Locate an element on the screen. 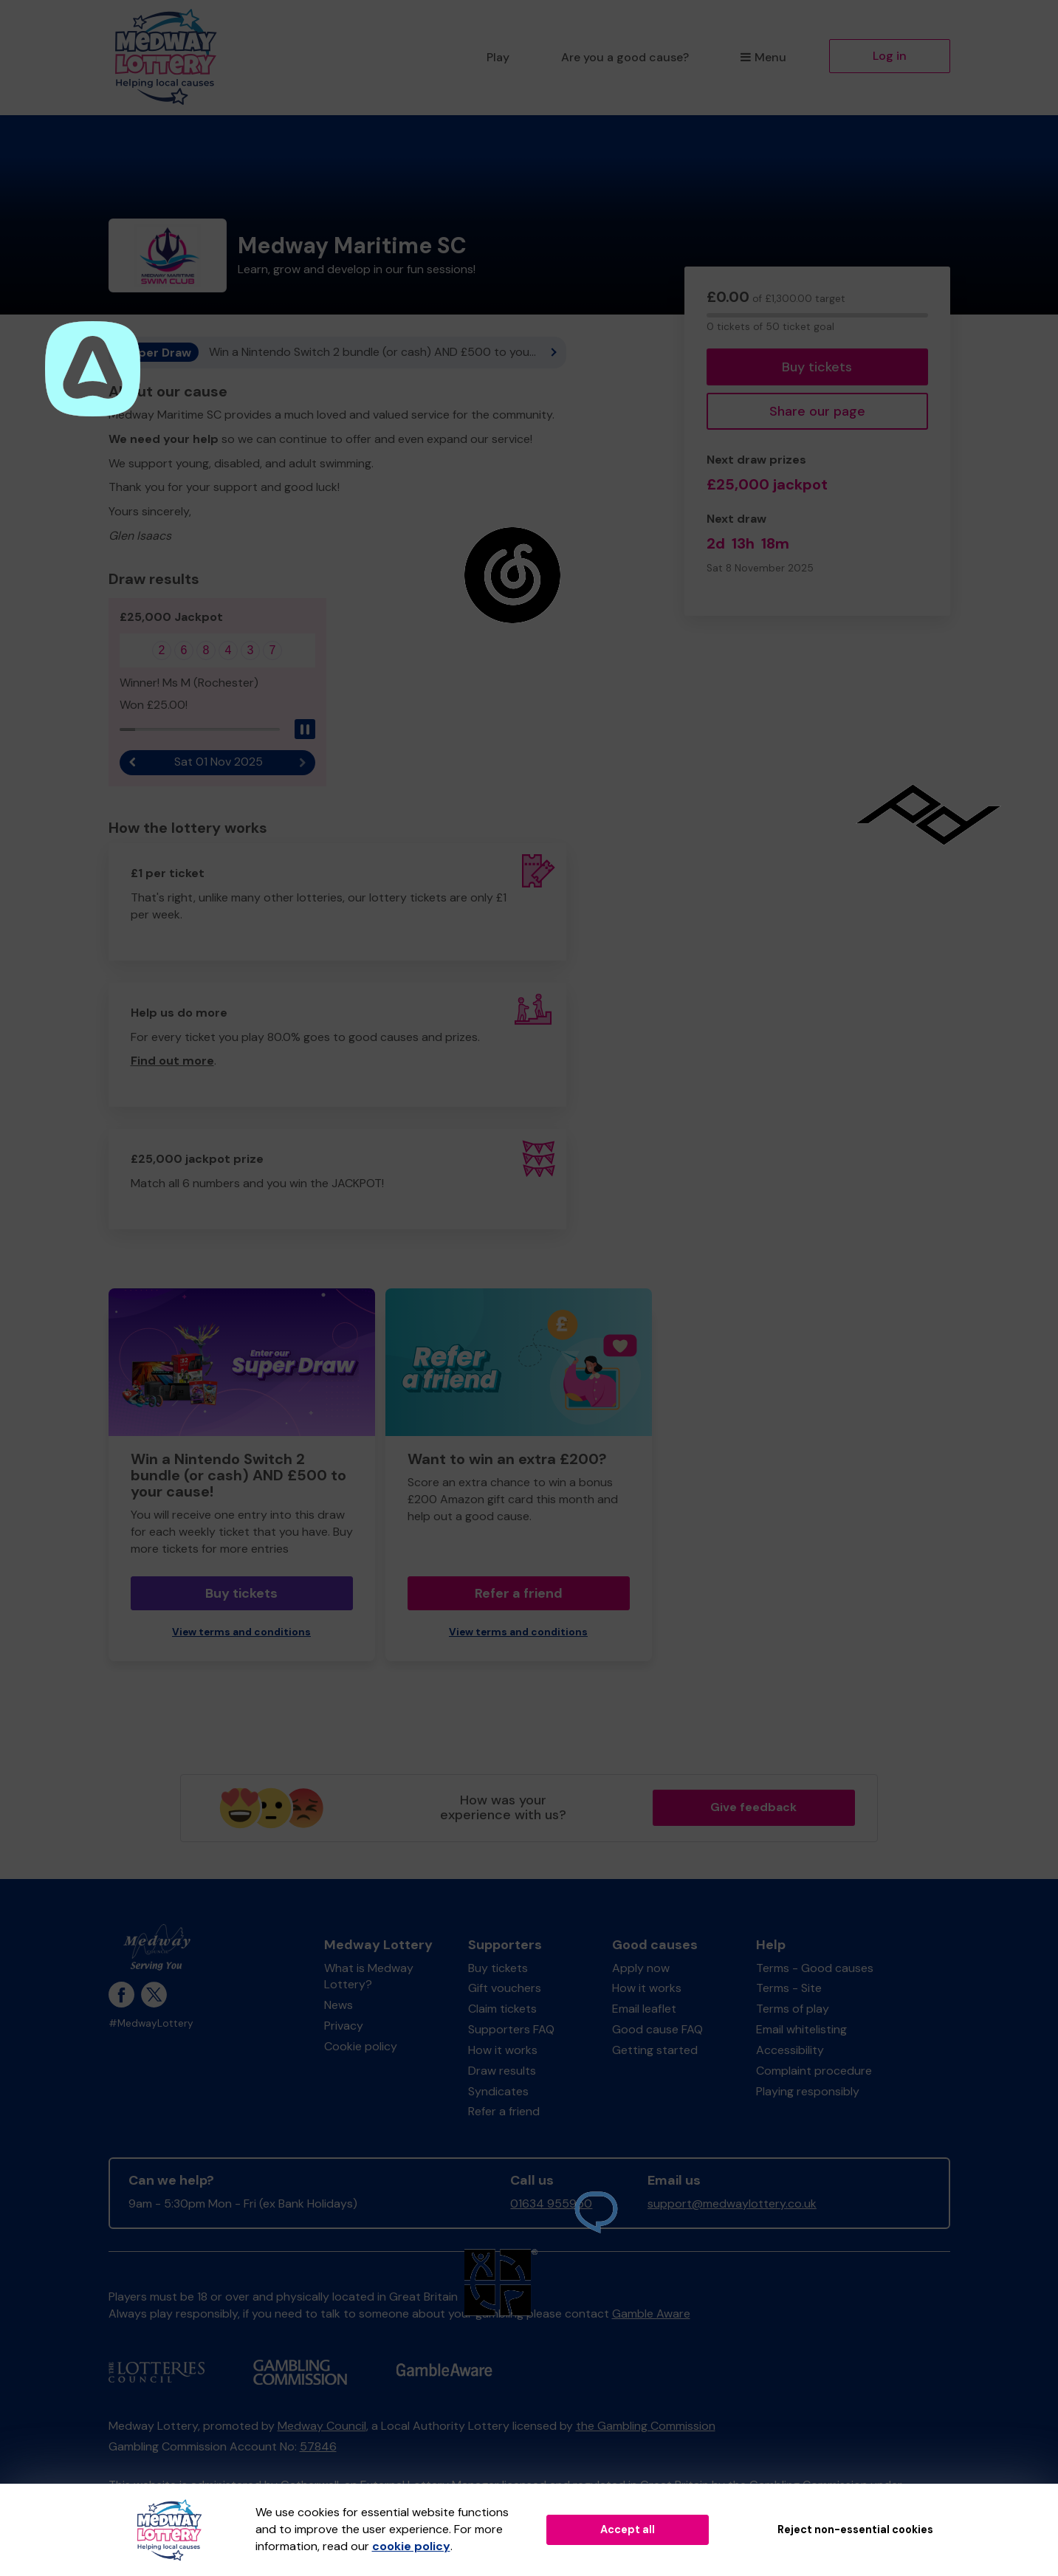 This screenshot has height=2576, width=1058. AdonisJS framework logo is located at coordinates (92, 368).